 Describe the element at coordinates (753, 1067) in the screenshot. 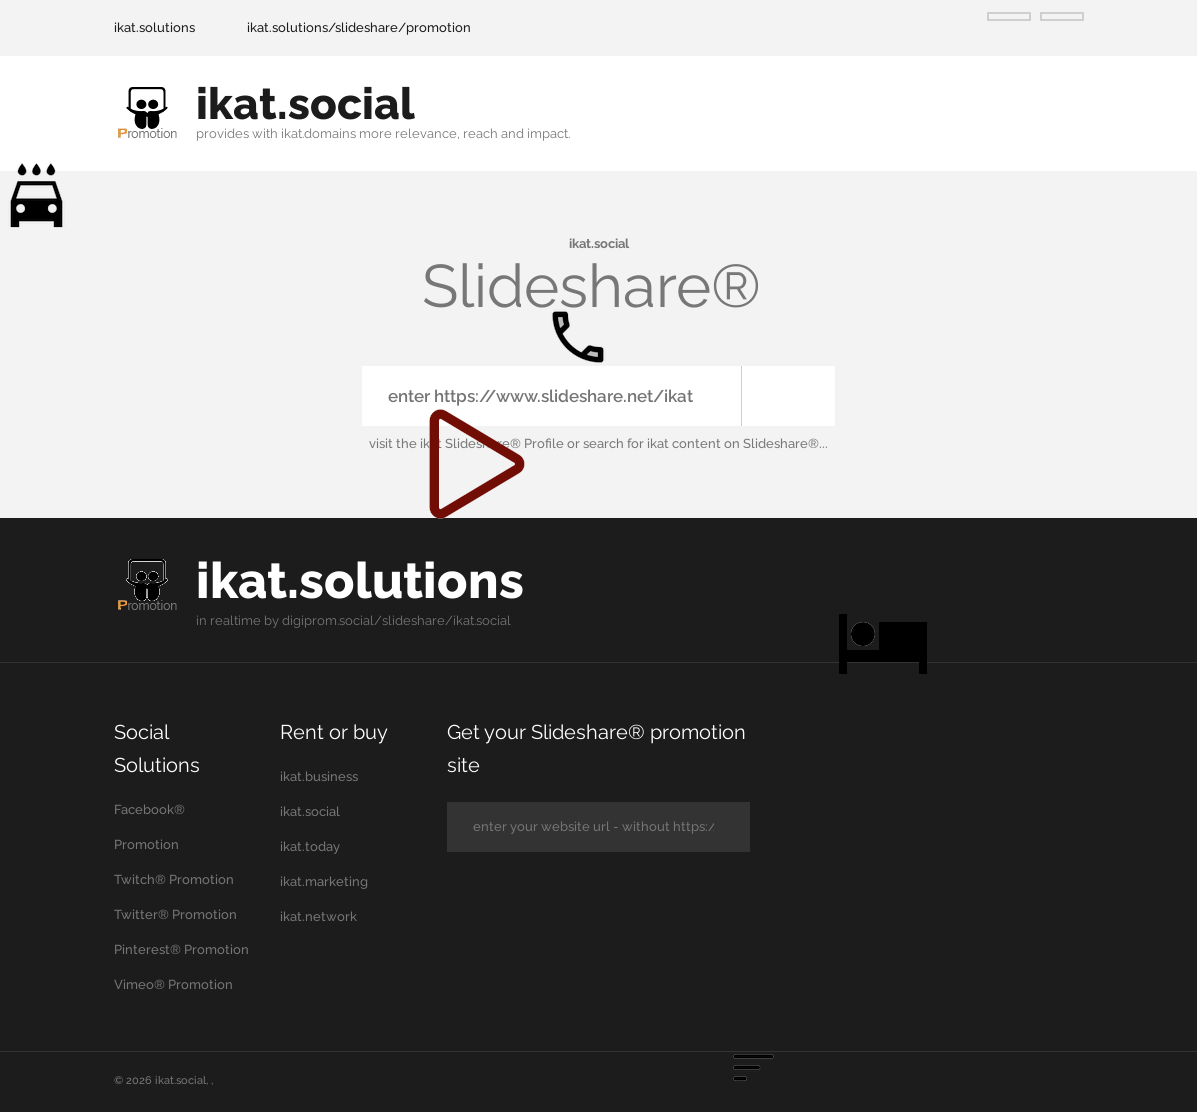

I see `sort items in a list` at that location.